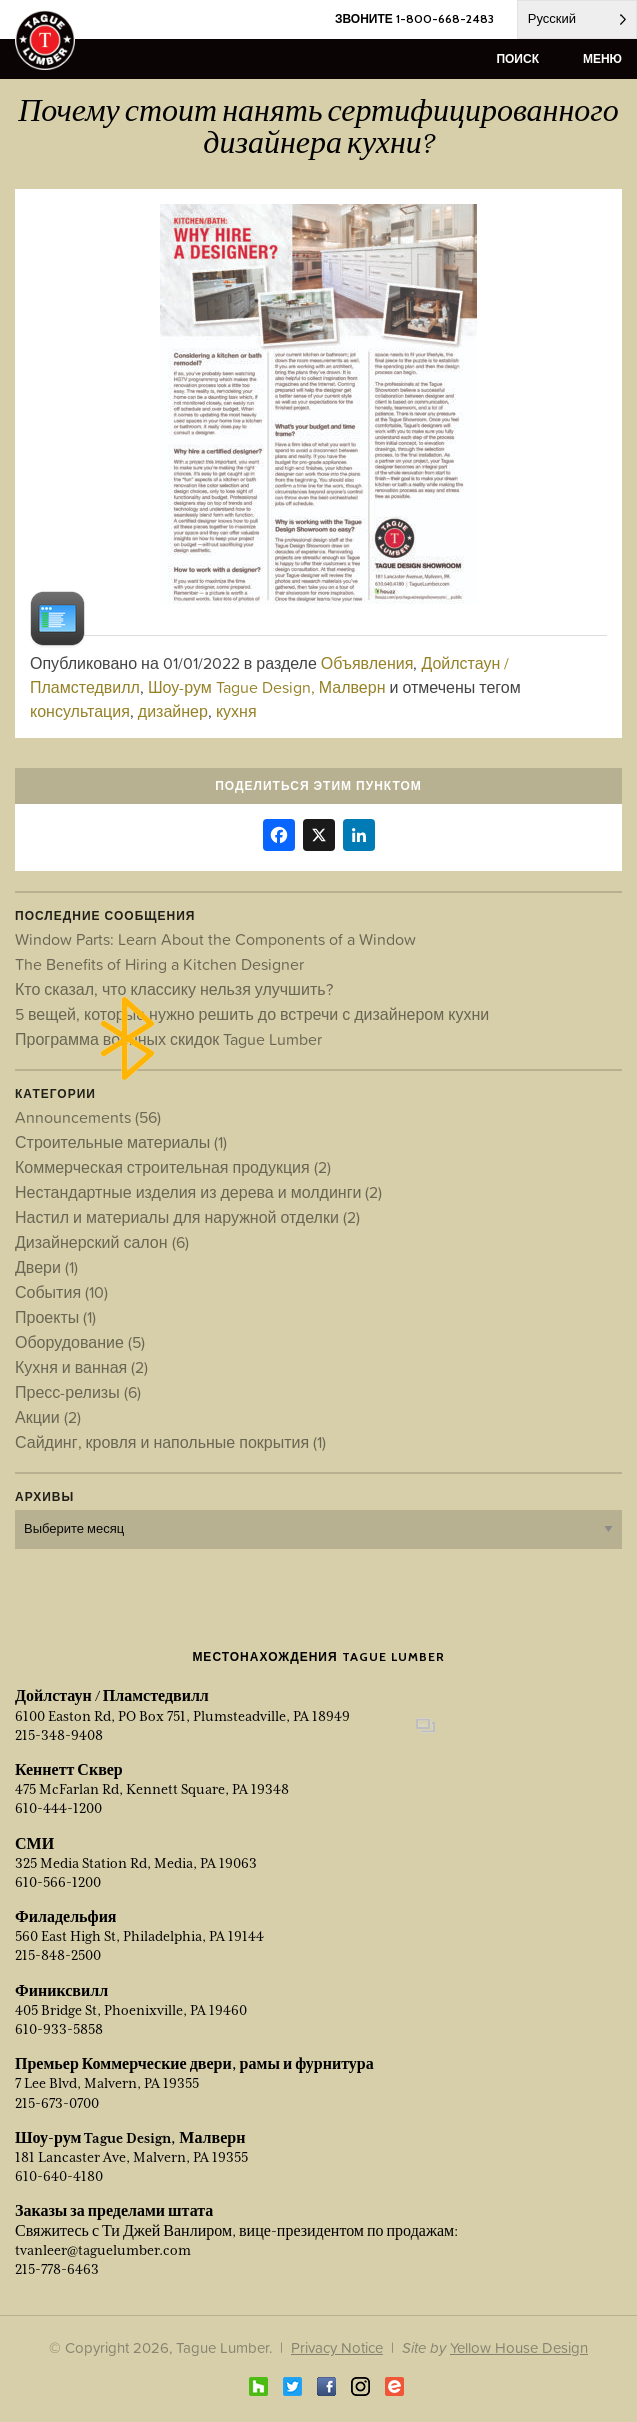  I want to click on toggle bluetooth connectivity on or off, so click(127, 1038).